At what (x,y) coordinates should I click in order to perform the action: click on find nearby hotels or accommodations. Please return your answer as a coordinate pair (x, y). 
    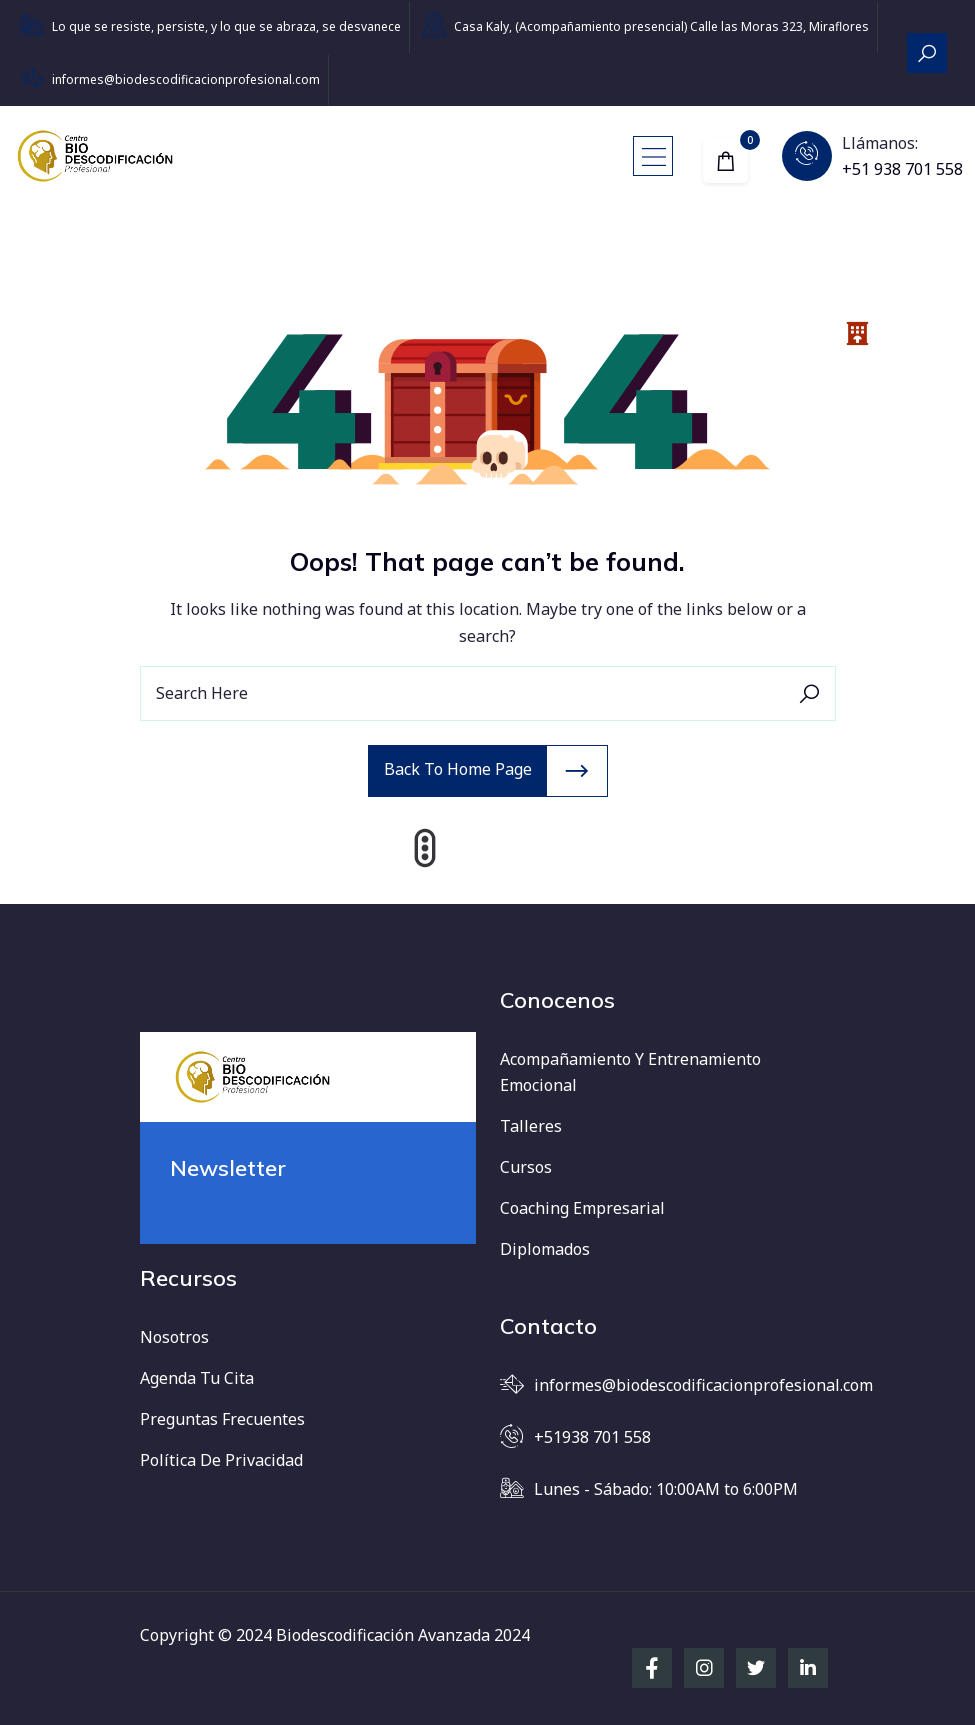
    Looking at the image, I should click on (857, 333).